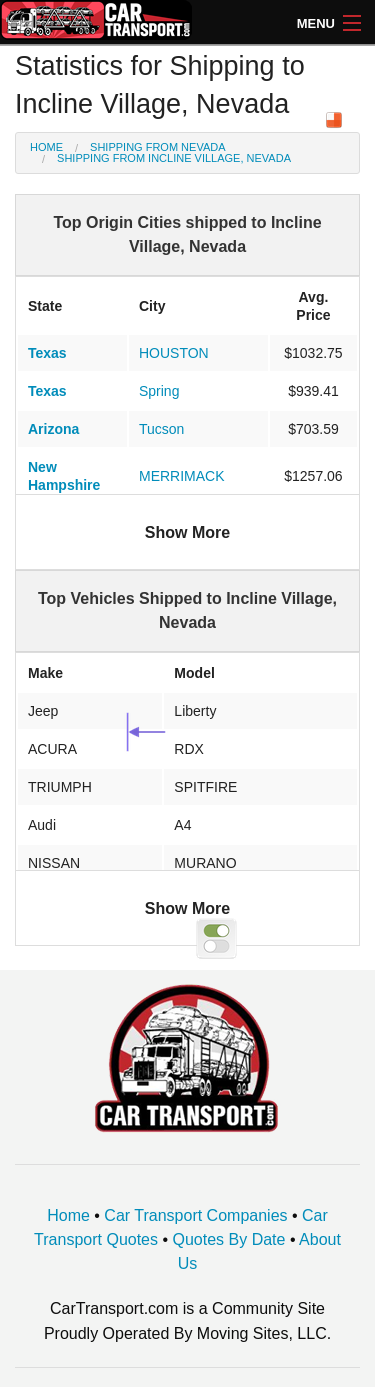  What do you see at coordinates (334, 120) in the screenshot?
I see `switch to the top-left workspace` at bounding box center [334, 120].